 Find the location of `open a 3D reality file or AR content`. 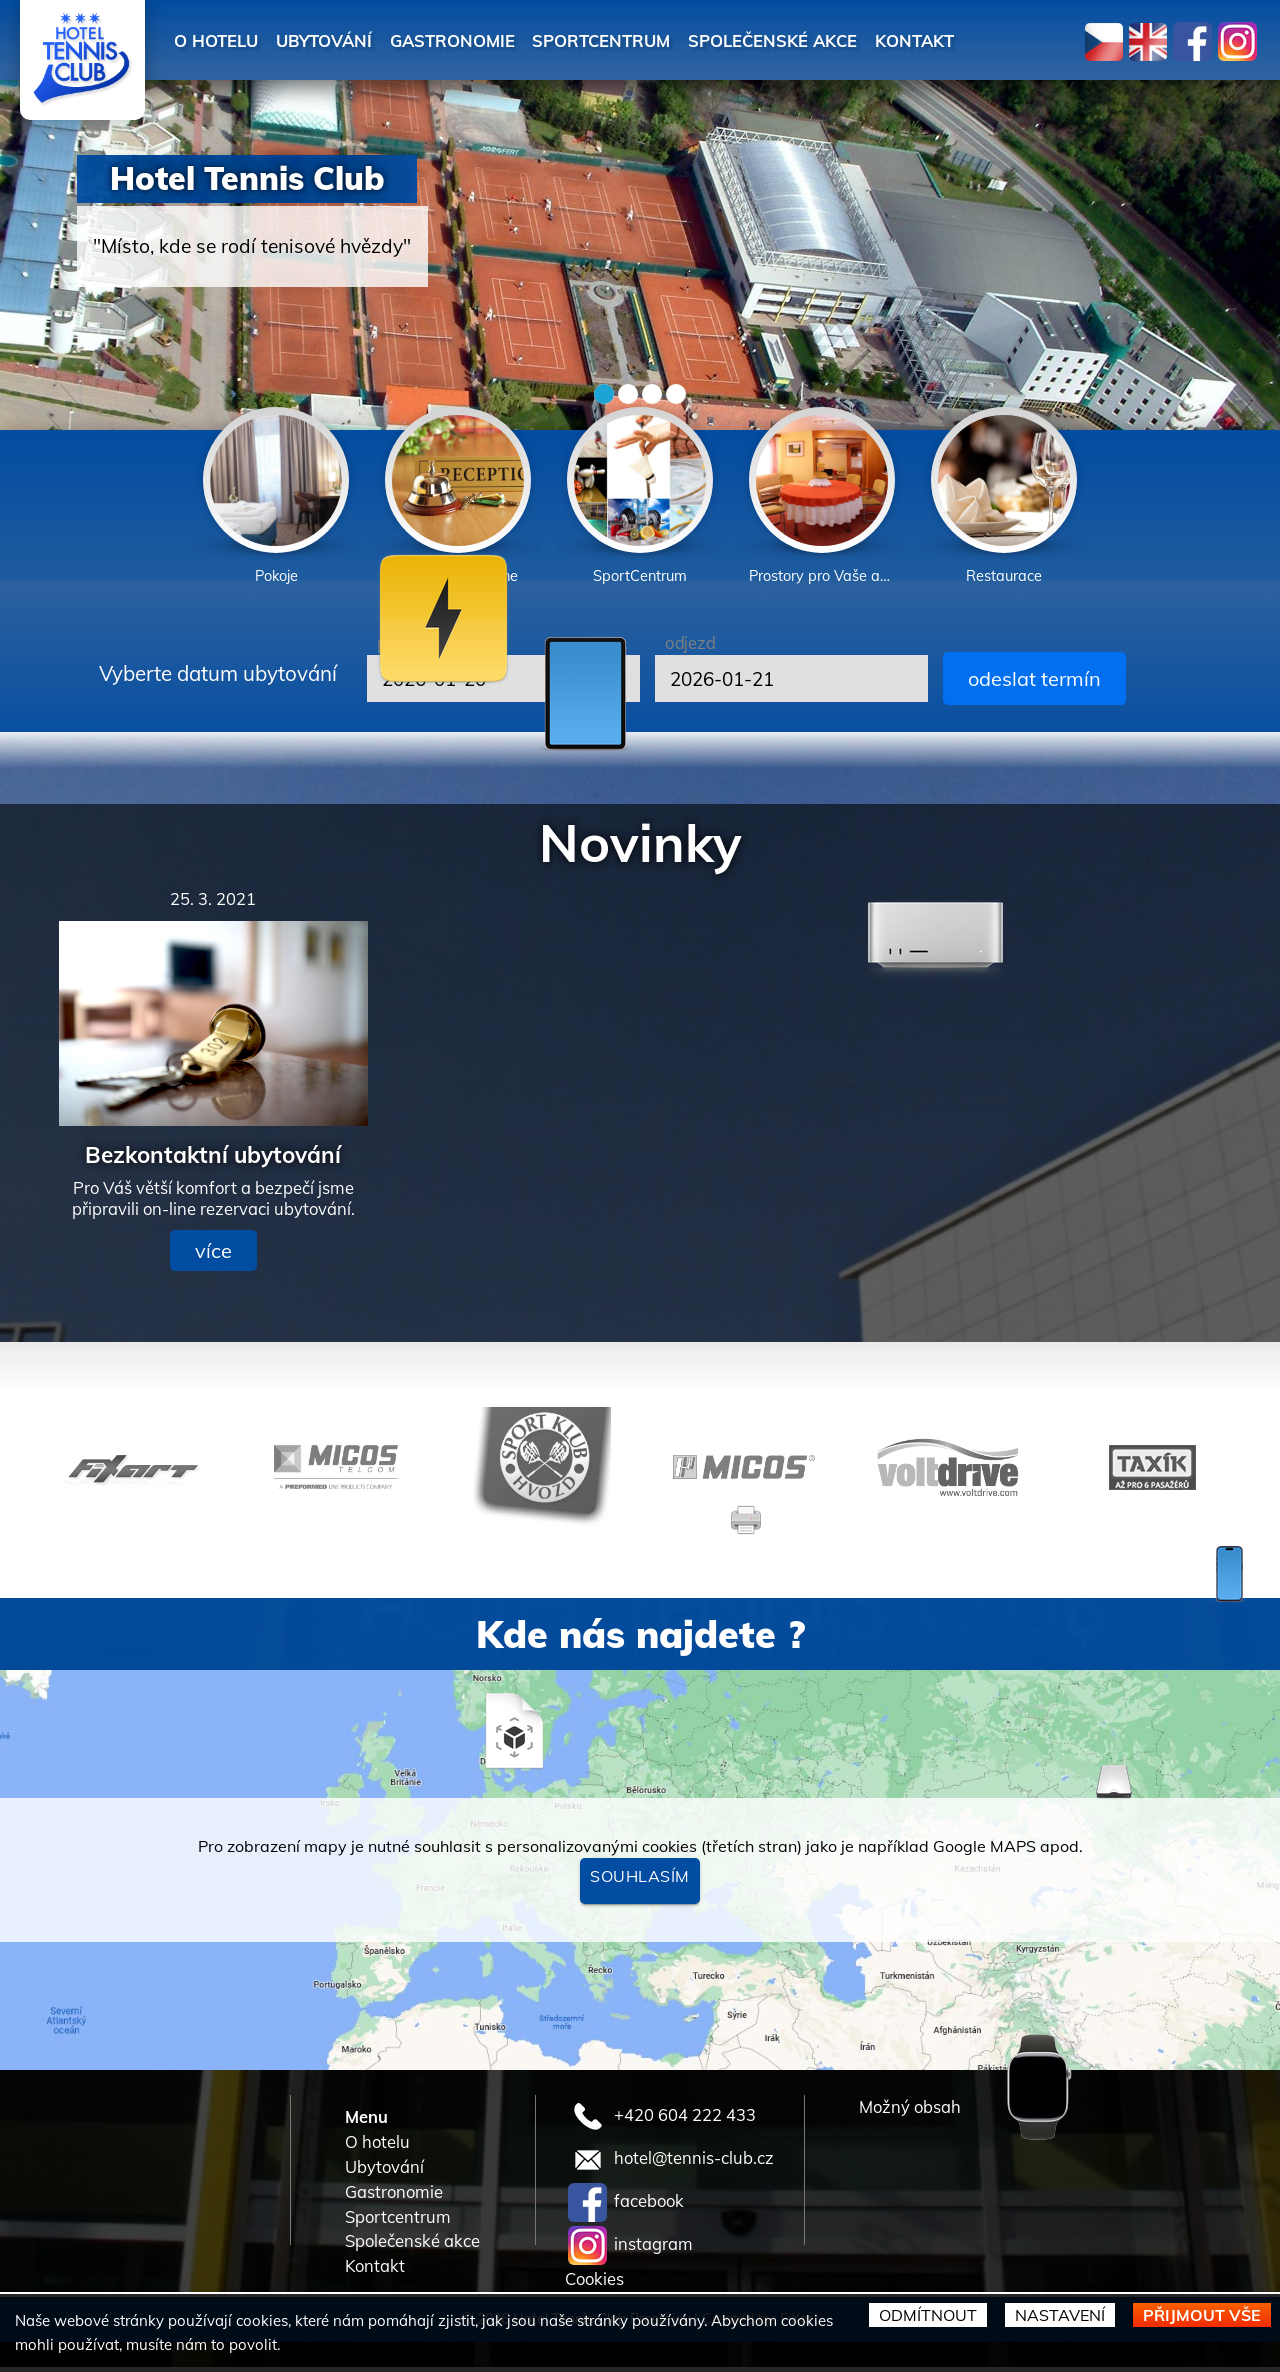

open a 3D reality file or AR content is located at coordinates (514, 1732).